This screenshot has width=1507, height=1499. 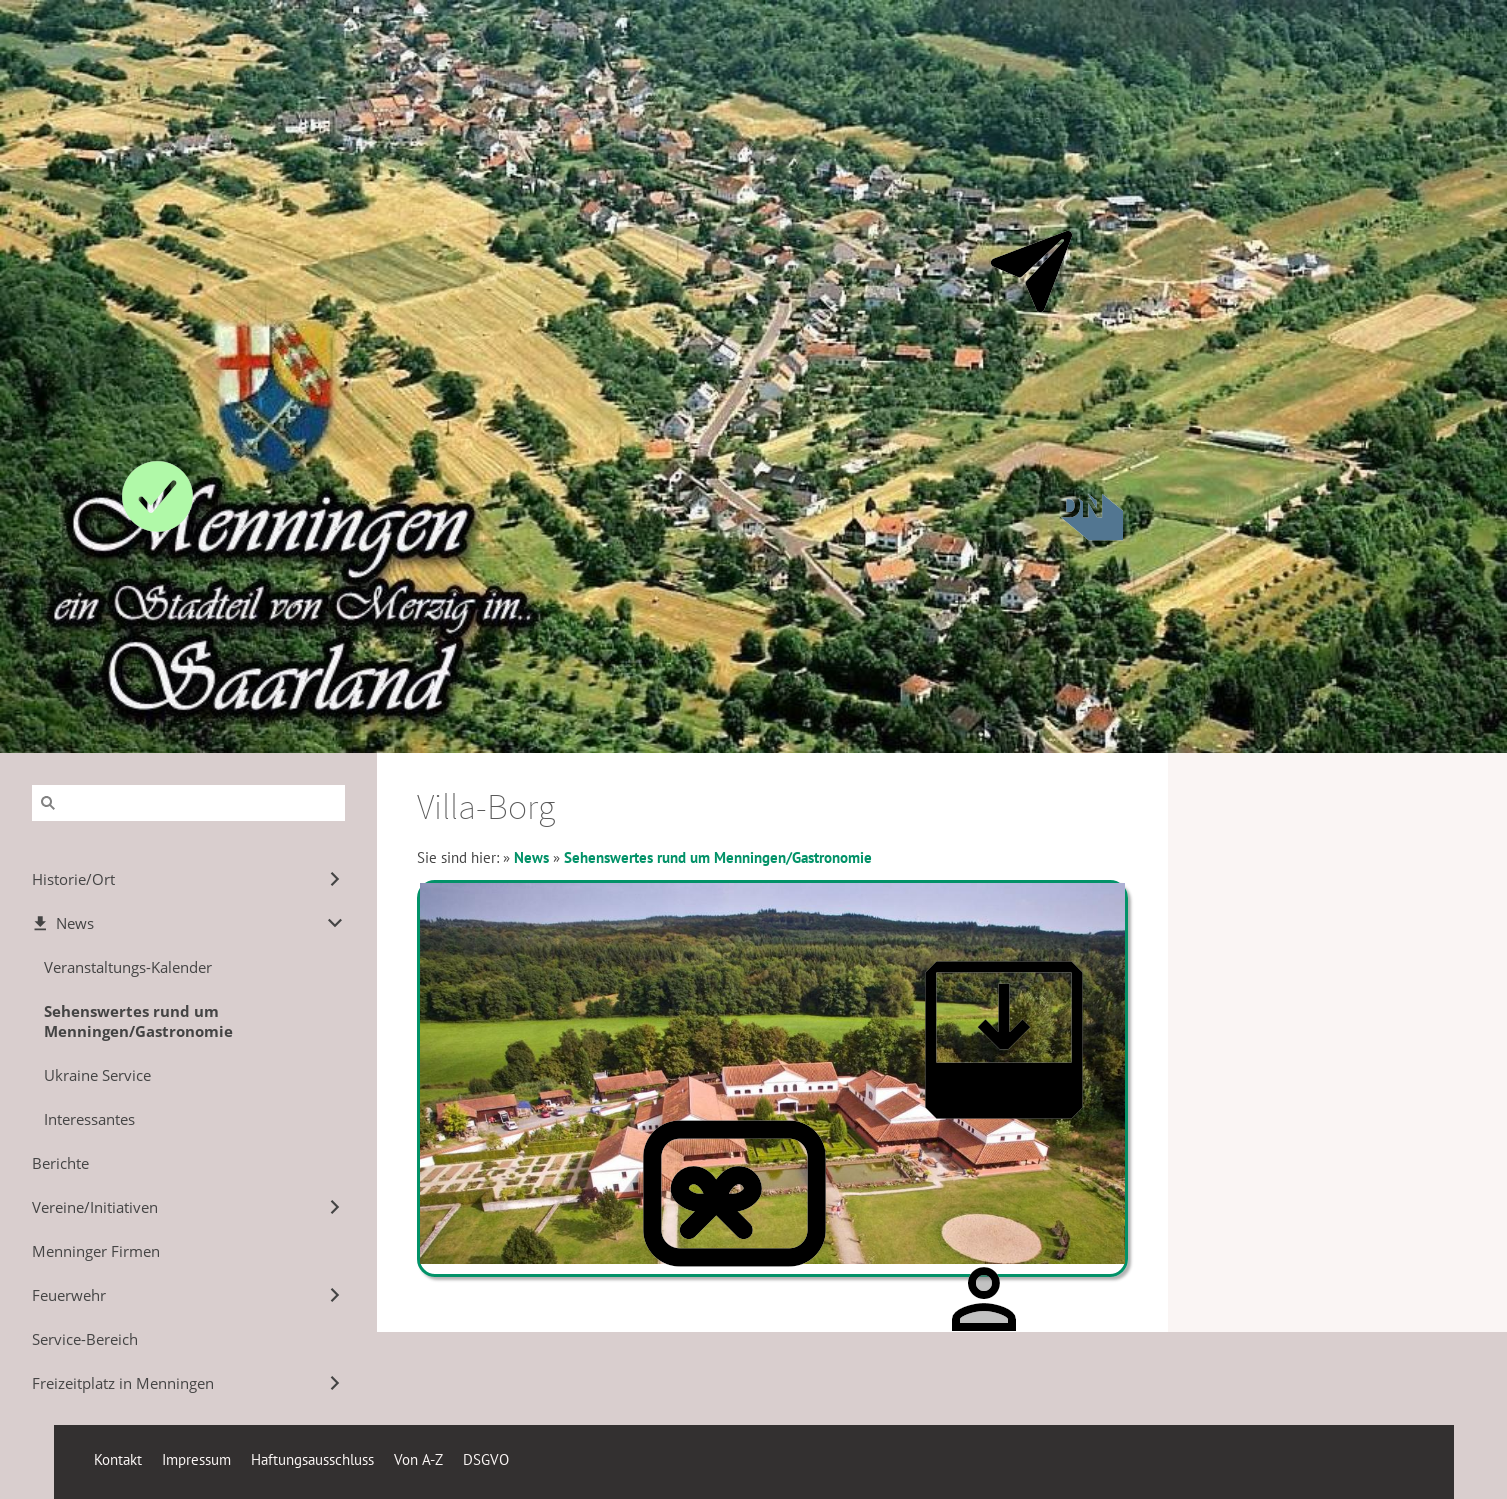 I want to click on send a message, so click(x=1031, y=271).